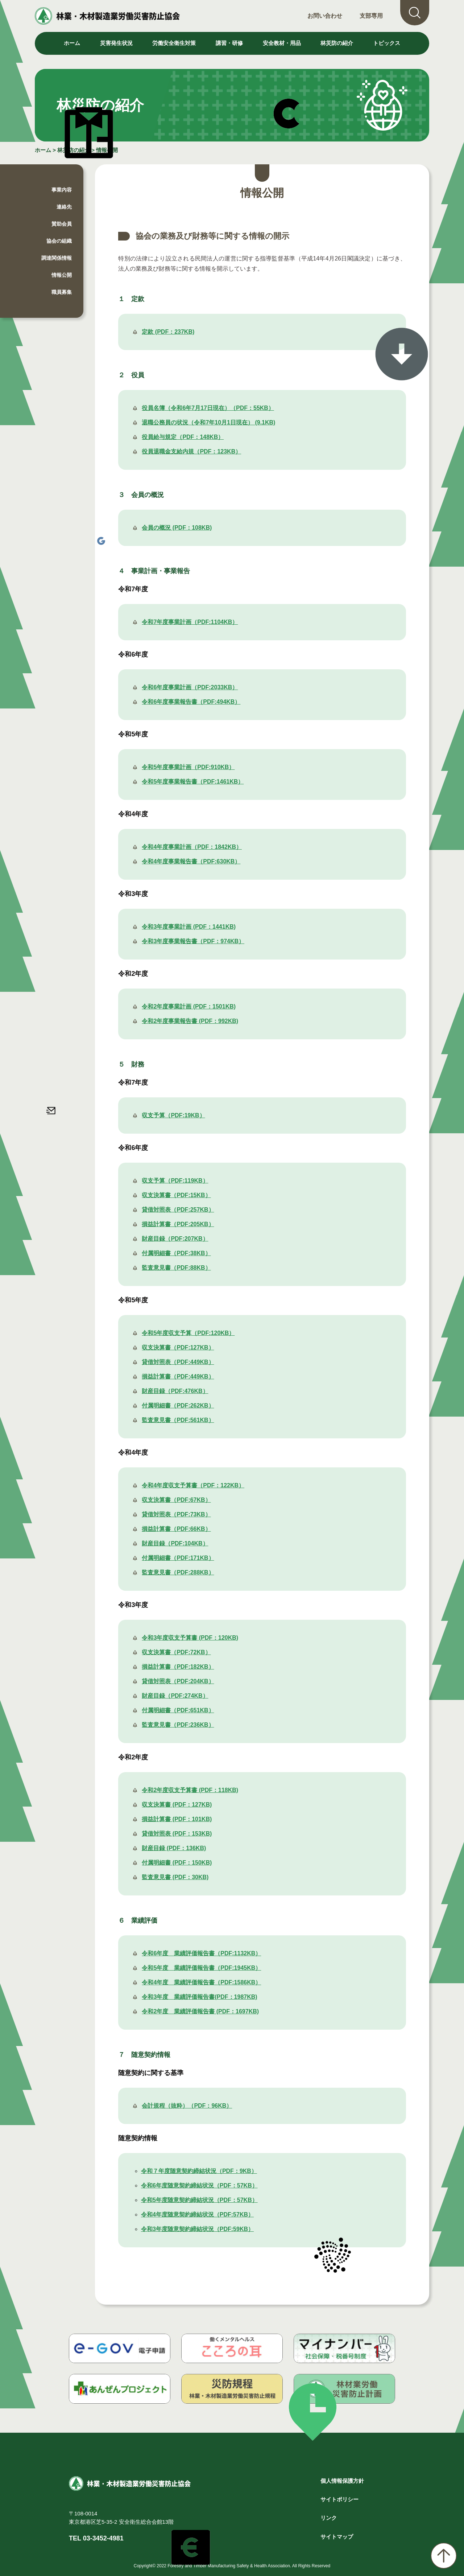  I want to click on indicates euro currency or payment option, so click(191, 2547).